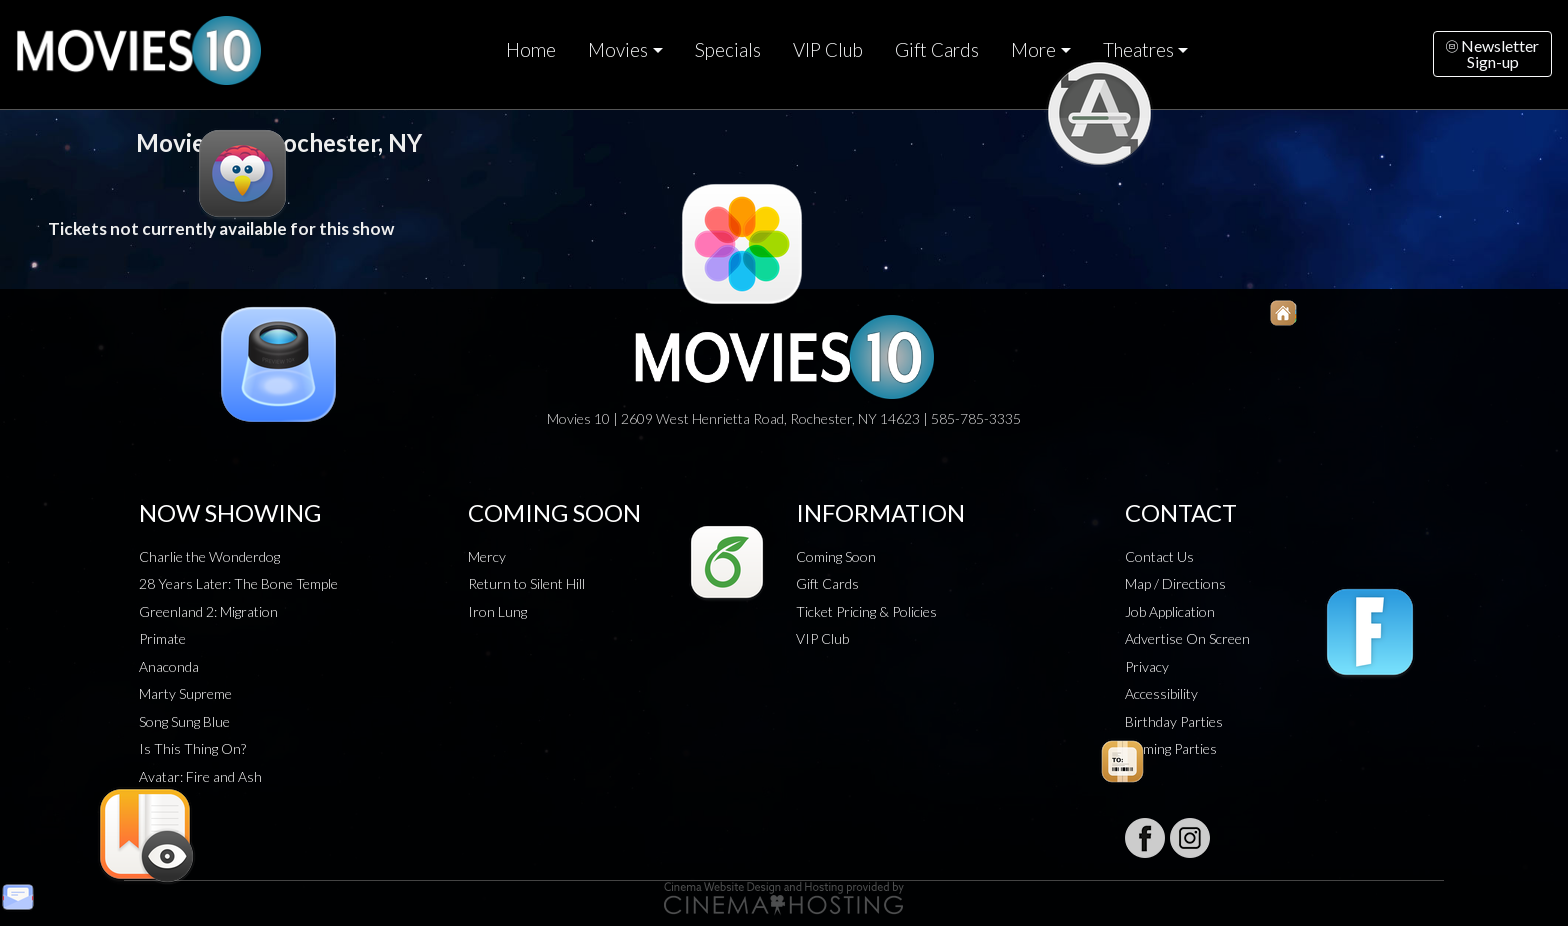 This screenshot has width=1568, height=926. Describe the element at coordinates (1370, 632) in the screenshot. I see `launch Fortnite game` at that location.